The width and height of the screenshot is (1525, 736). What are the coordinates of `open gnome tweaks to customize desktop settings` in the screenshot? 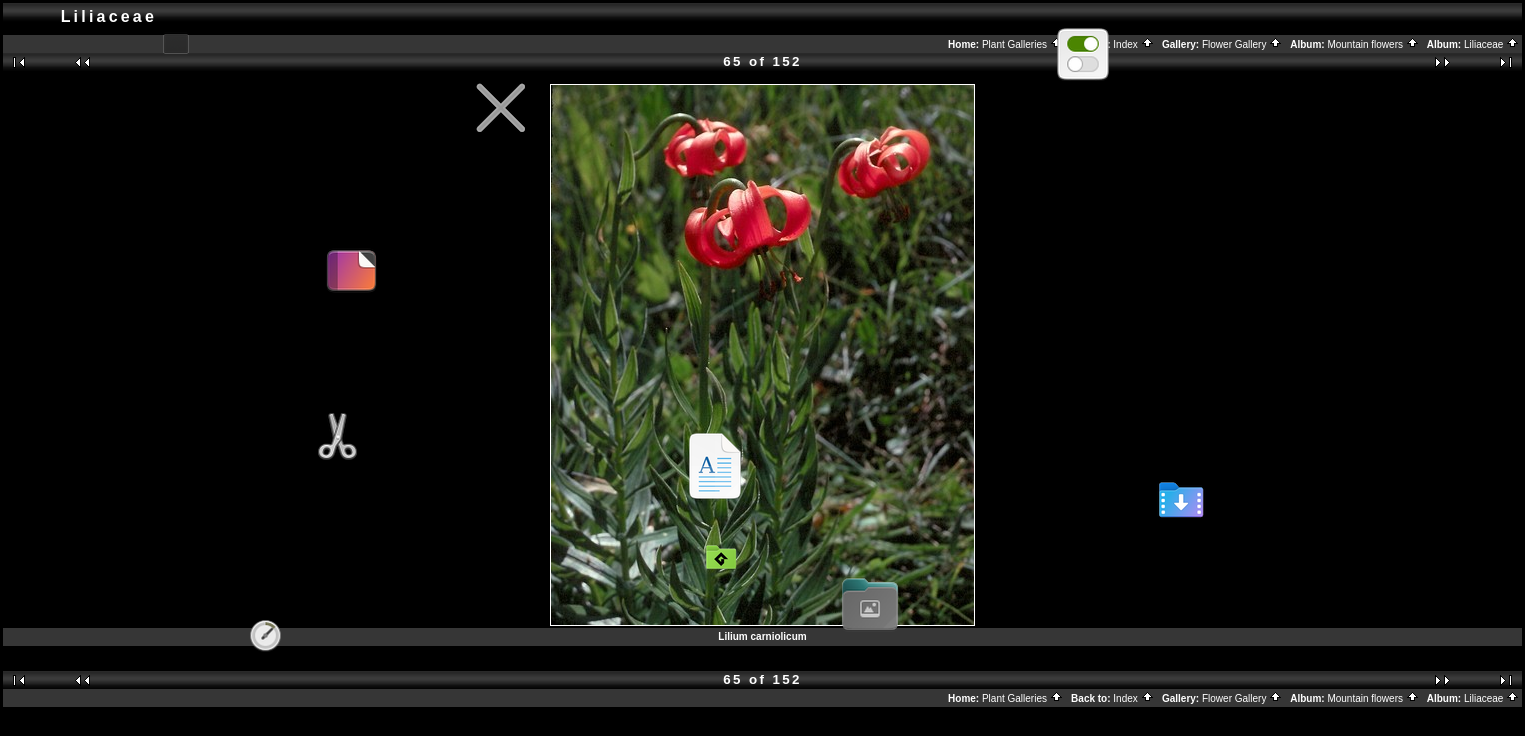 It's located at (1083, 54).